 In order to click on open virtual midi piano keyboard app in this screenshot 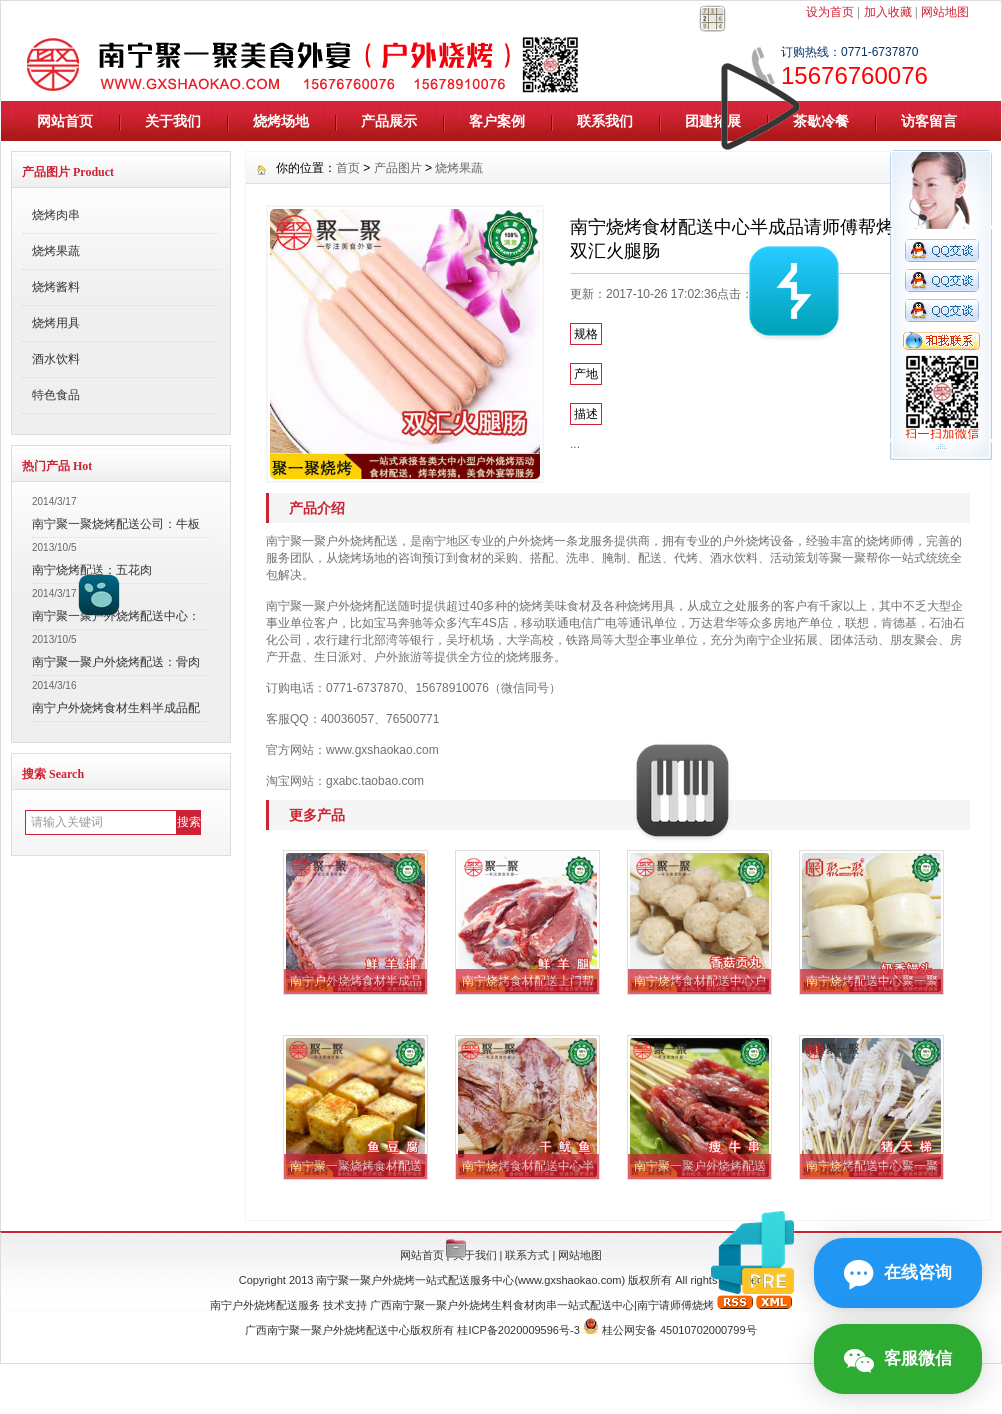, I will do `click(682, 790)`.